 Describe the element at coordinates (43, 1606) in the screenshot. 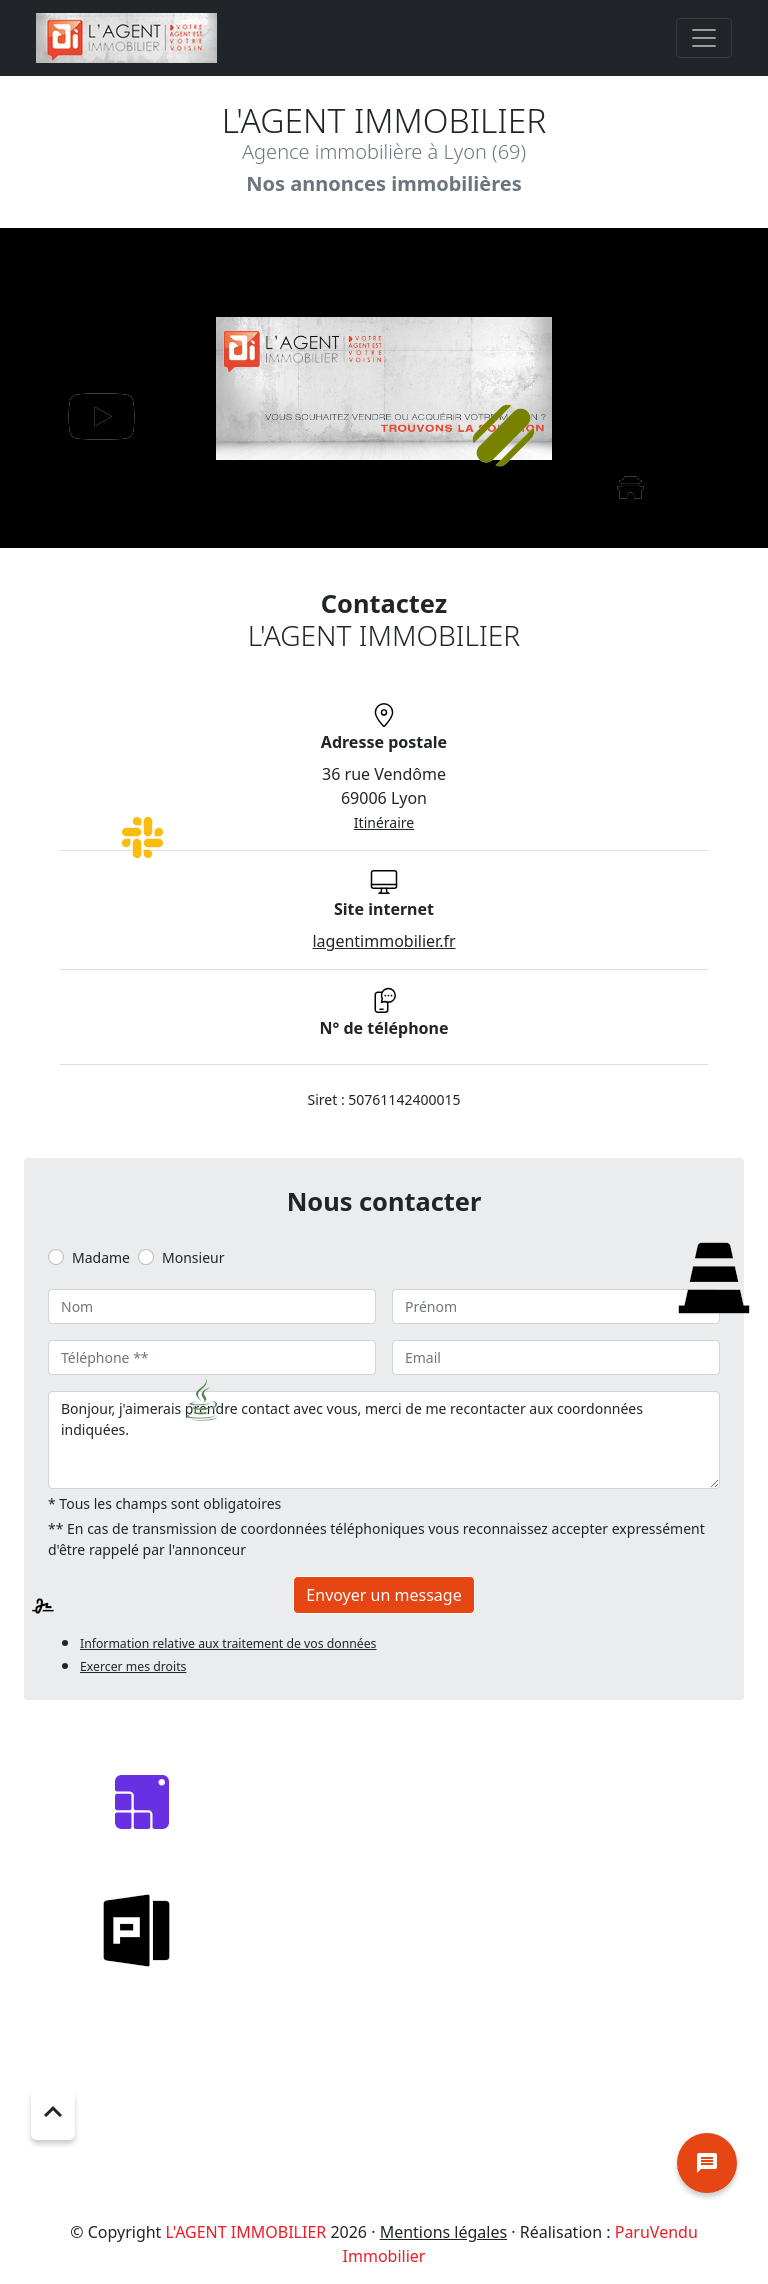

I see `add your signature to a document` at that location.